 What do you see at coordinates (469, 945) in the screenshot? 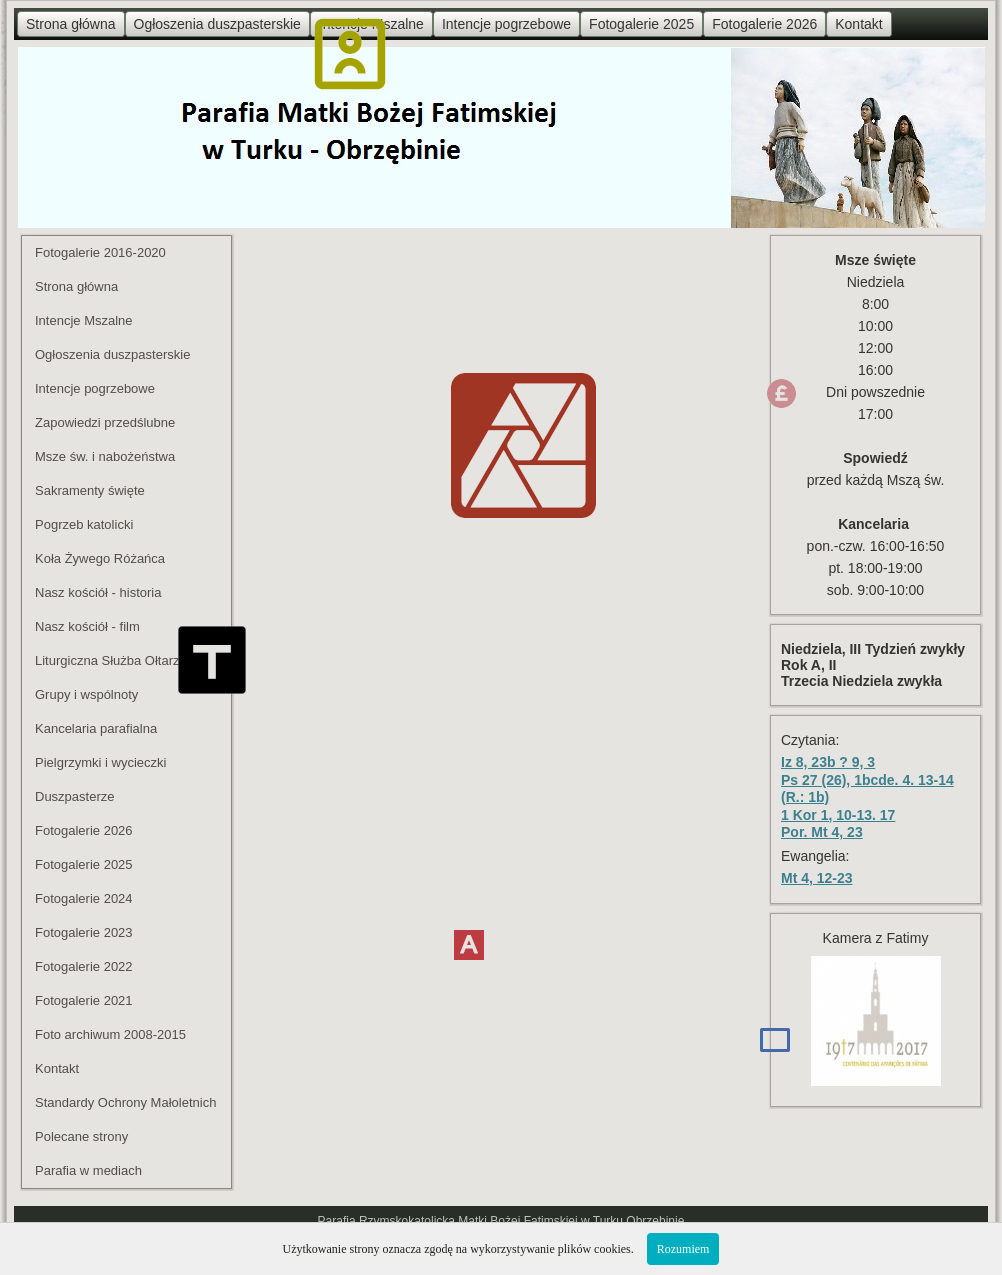
I see `enable character recognition or OCR` at bounding box center [469, 945].